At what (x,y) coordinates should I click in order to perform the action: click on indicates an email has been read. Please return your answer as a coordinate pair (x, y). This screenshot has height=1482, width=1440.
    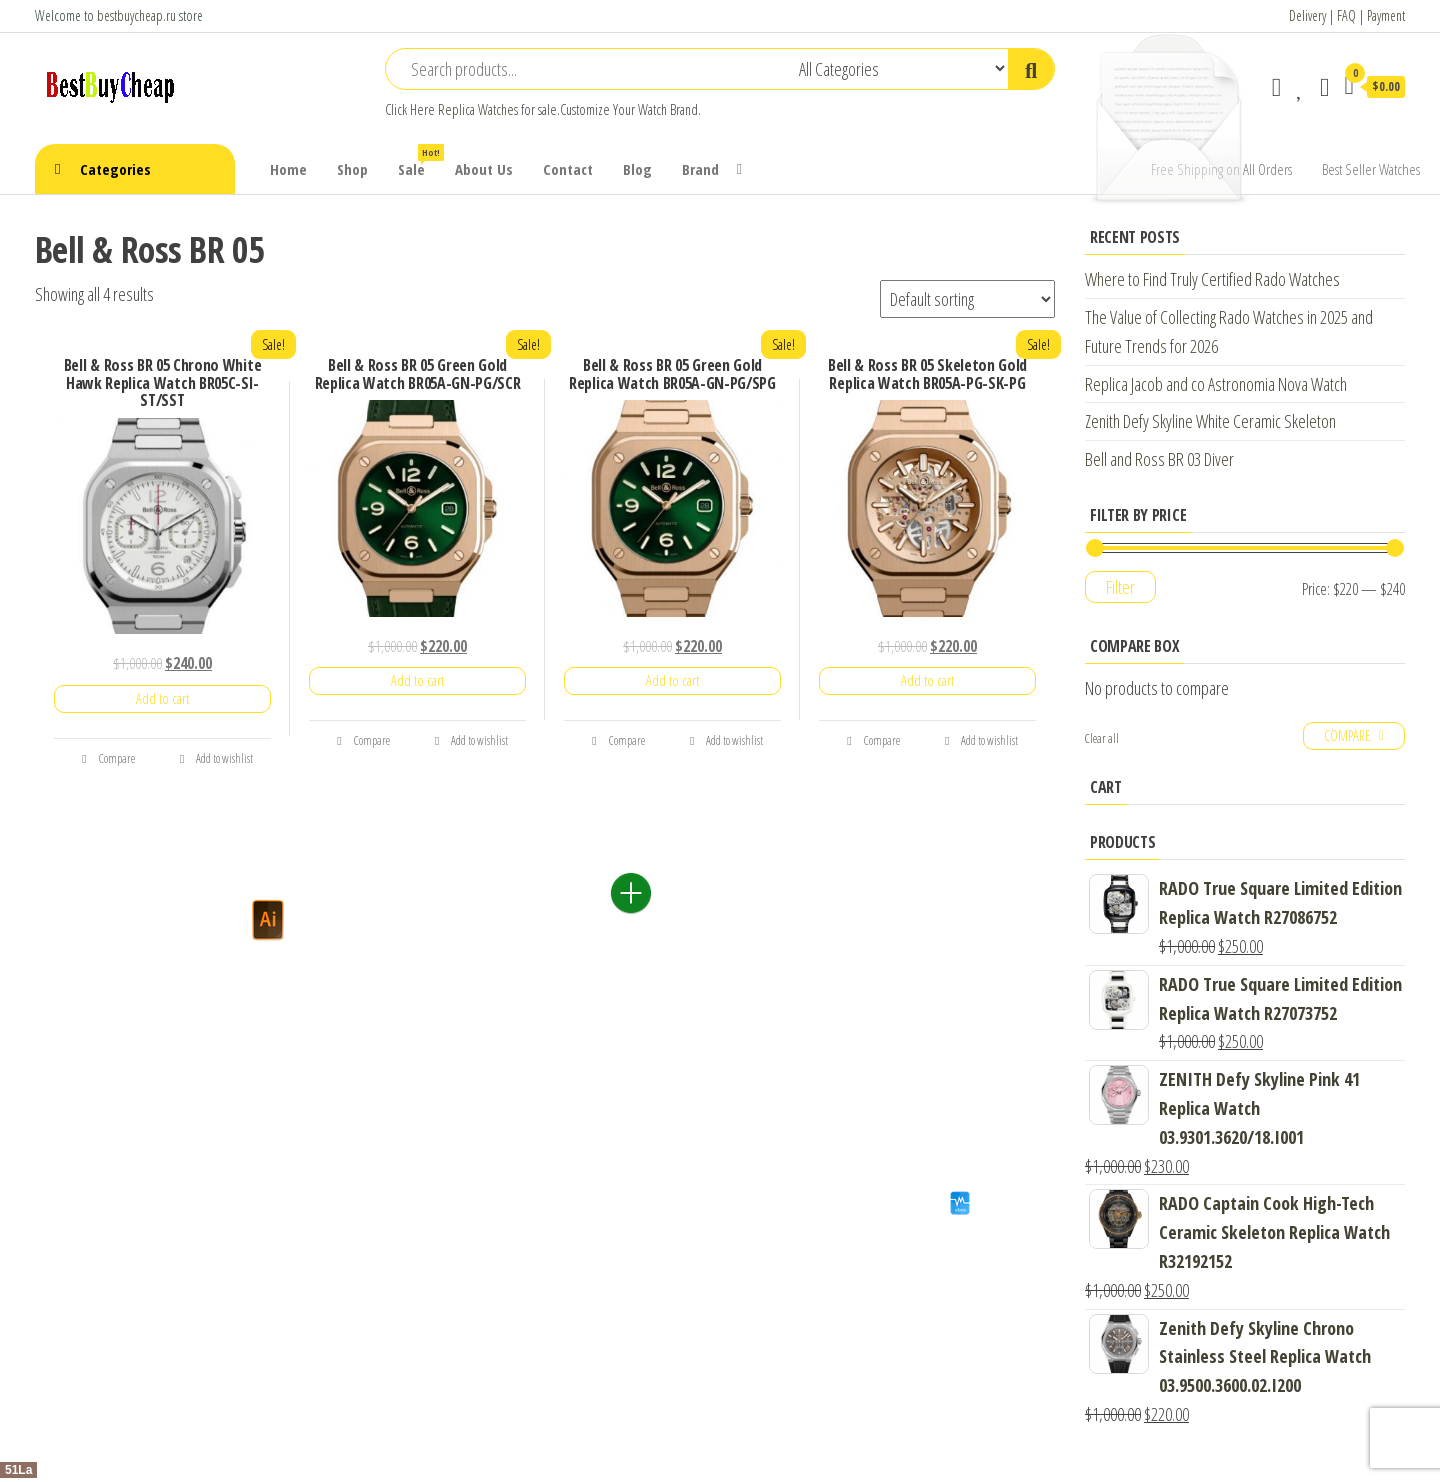
    Looking at the image, I should click on (1169, 121).